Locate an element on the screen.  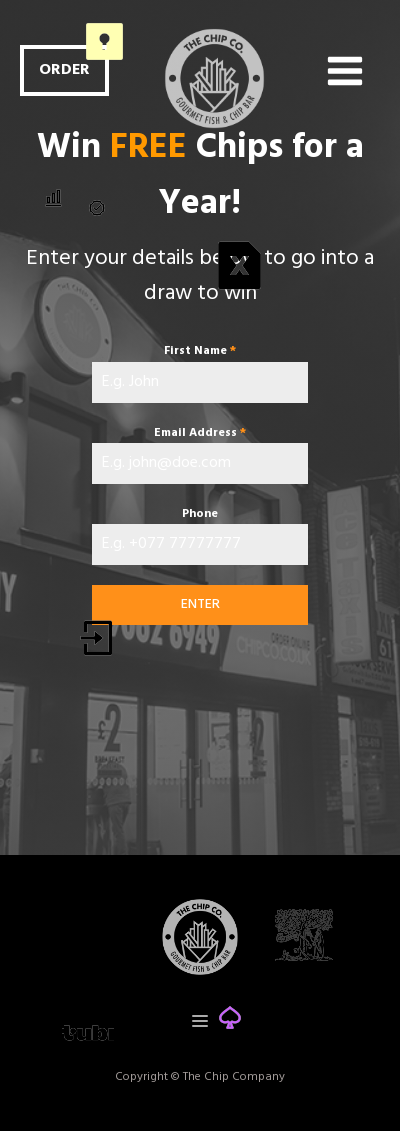
visit elsevier's academic publishing website is located at coordinates (304, 935).